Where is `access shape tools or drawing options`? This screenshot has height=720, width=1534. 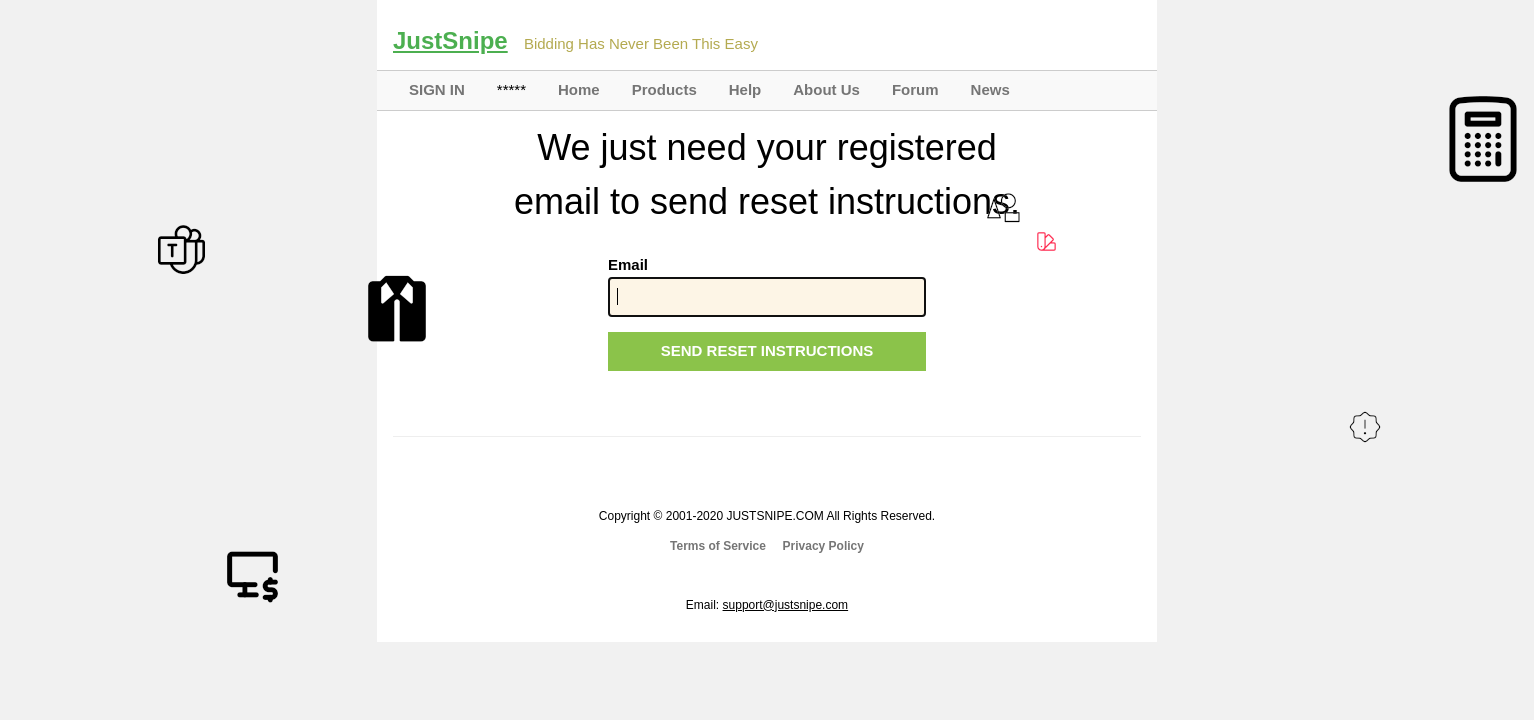
access shape tools or drawing options is located at coordinates (1004, 209).